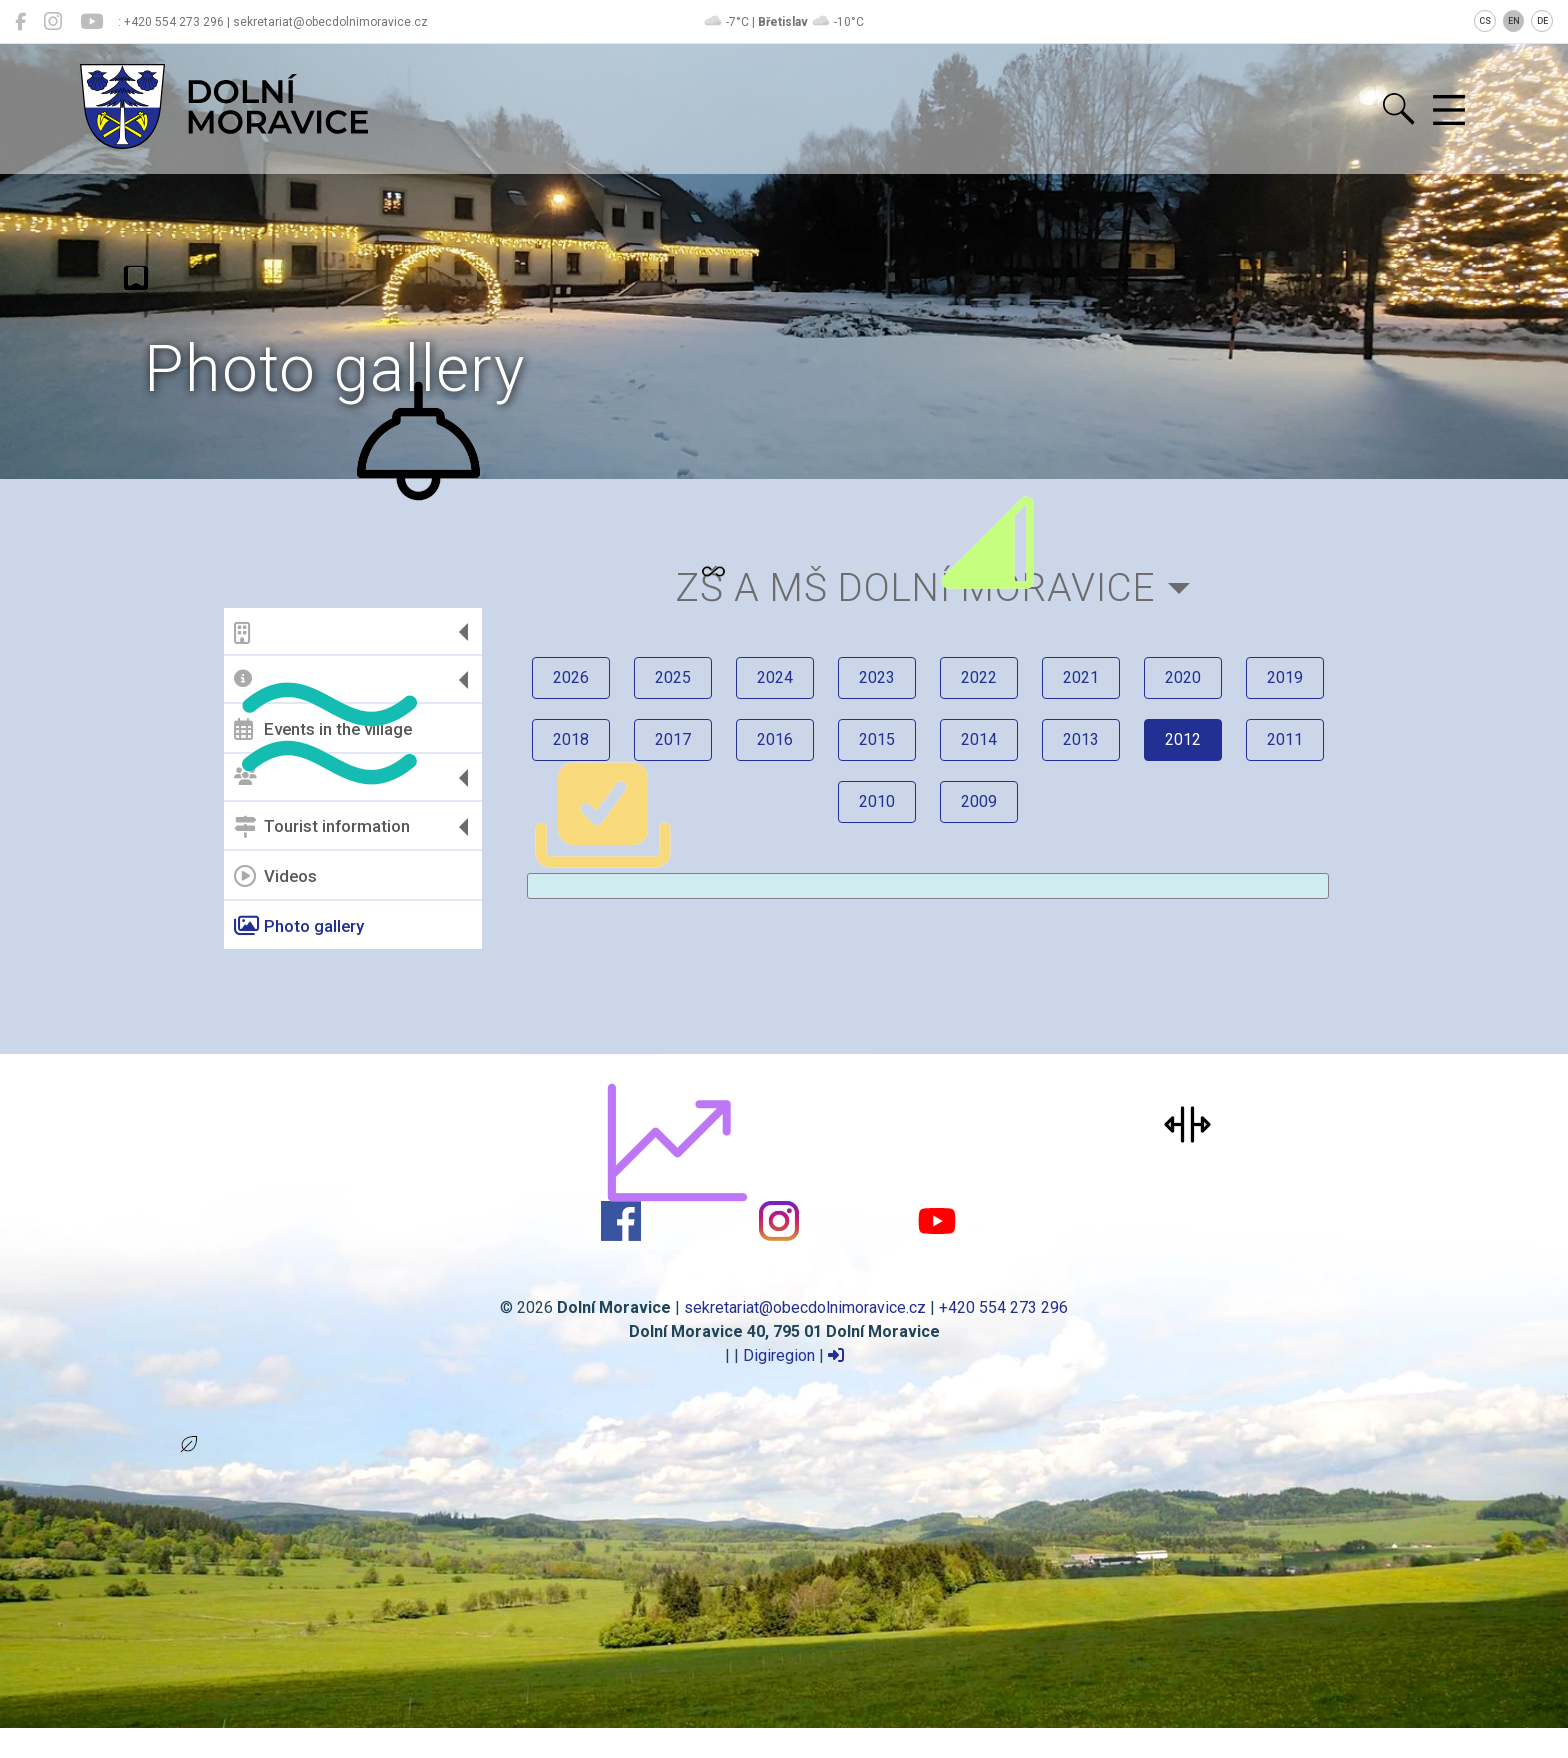  Describe the element at coordinates (1187, 1124) in the screenshot. I see `split view horizontally` at that location.